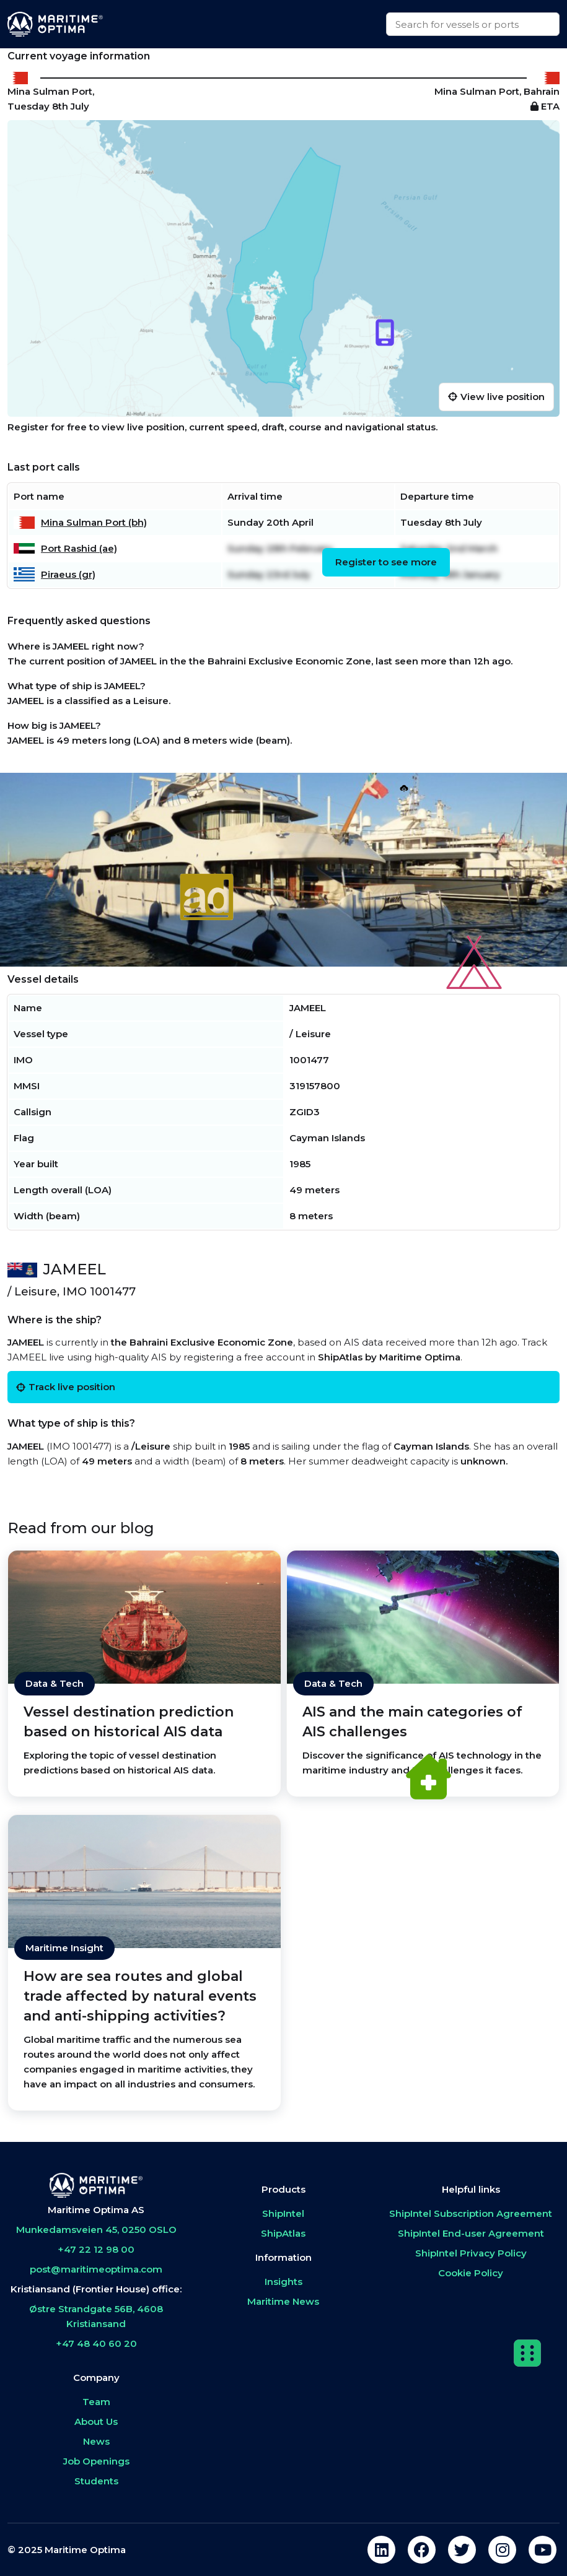 The image size is (567, 2576). Describe the element at coordinates (385, 333) in the screenshot. I see `switch to mobile view` at that location.